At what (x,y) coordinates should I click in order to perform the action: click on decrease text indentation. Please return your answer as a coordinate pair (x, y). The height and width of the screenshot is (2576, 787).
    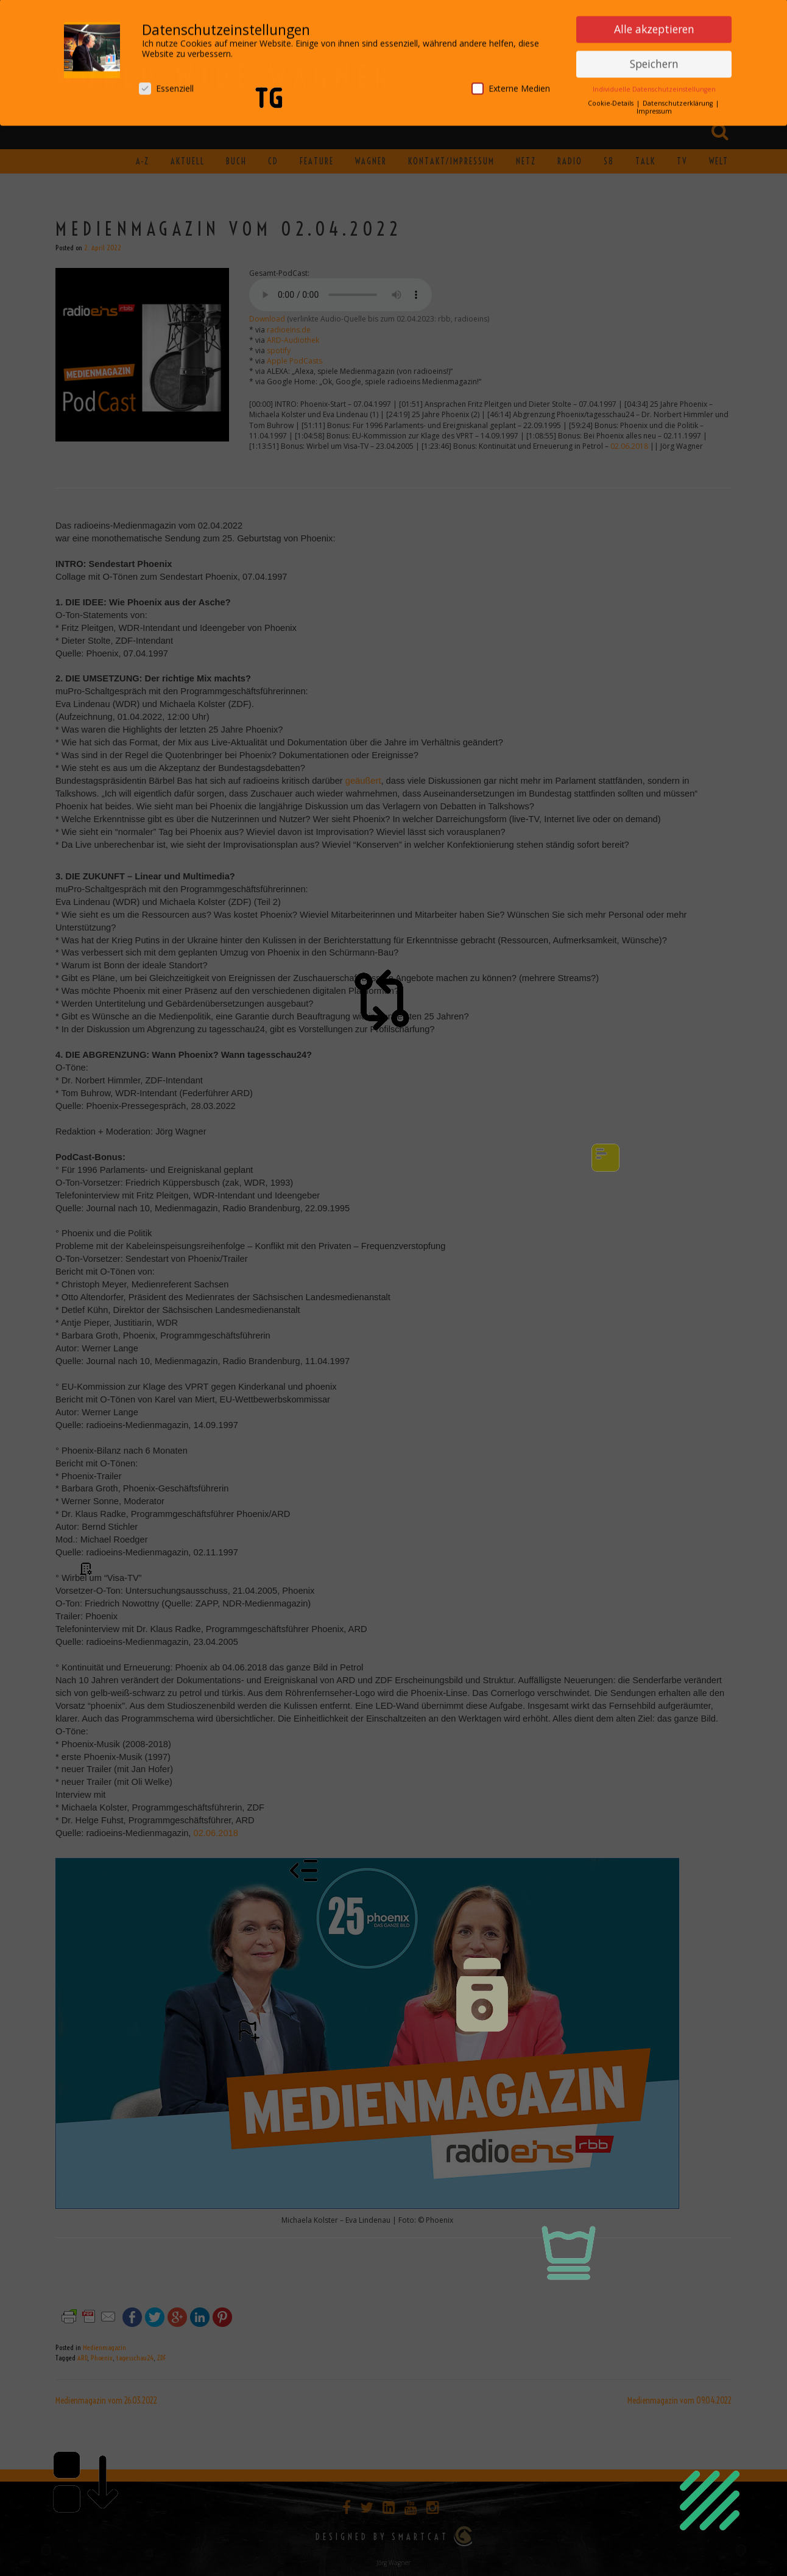
    Looking at the image, I should click on (303, 1870).